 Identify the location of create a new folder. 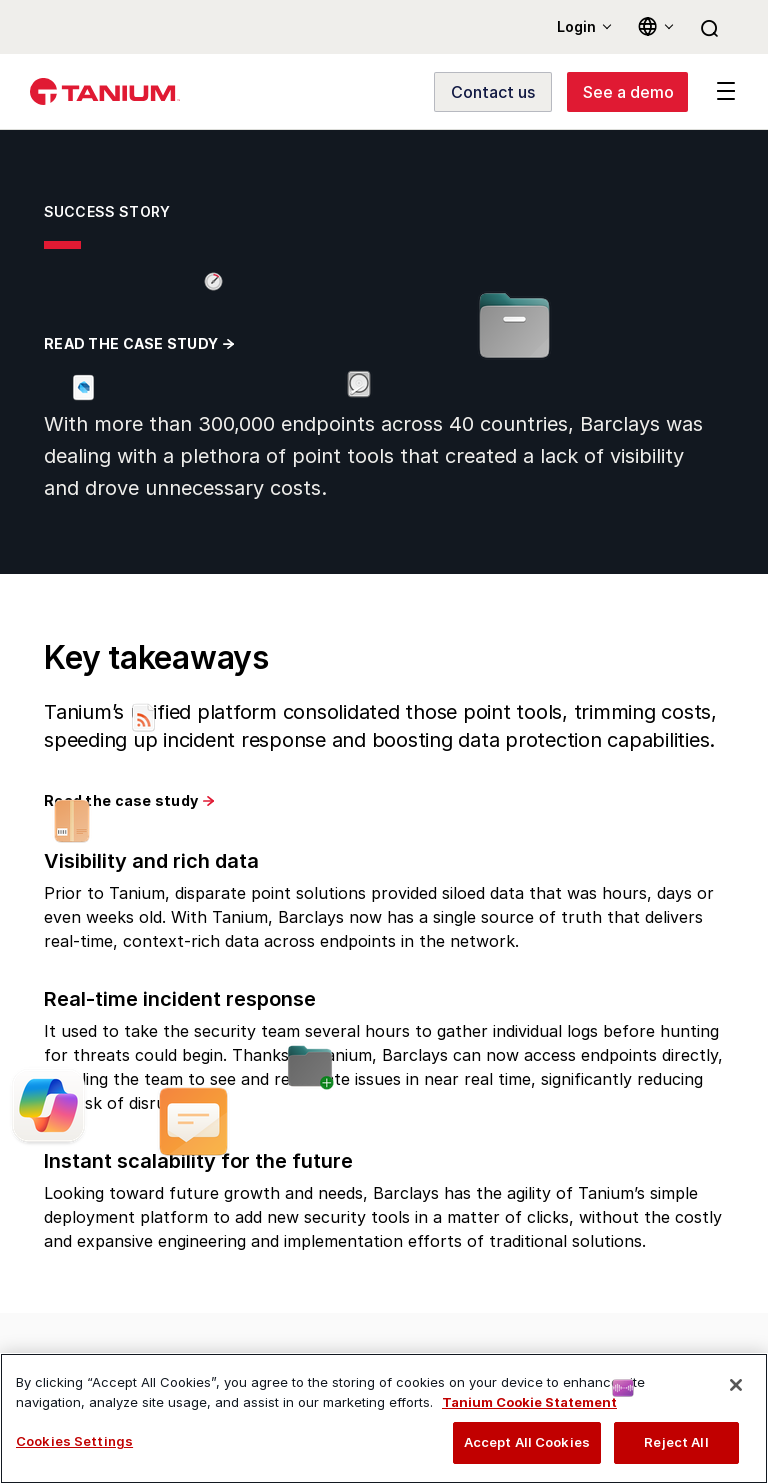
(310, 1066).